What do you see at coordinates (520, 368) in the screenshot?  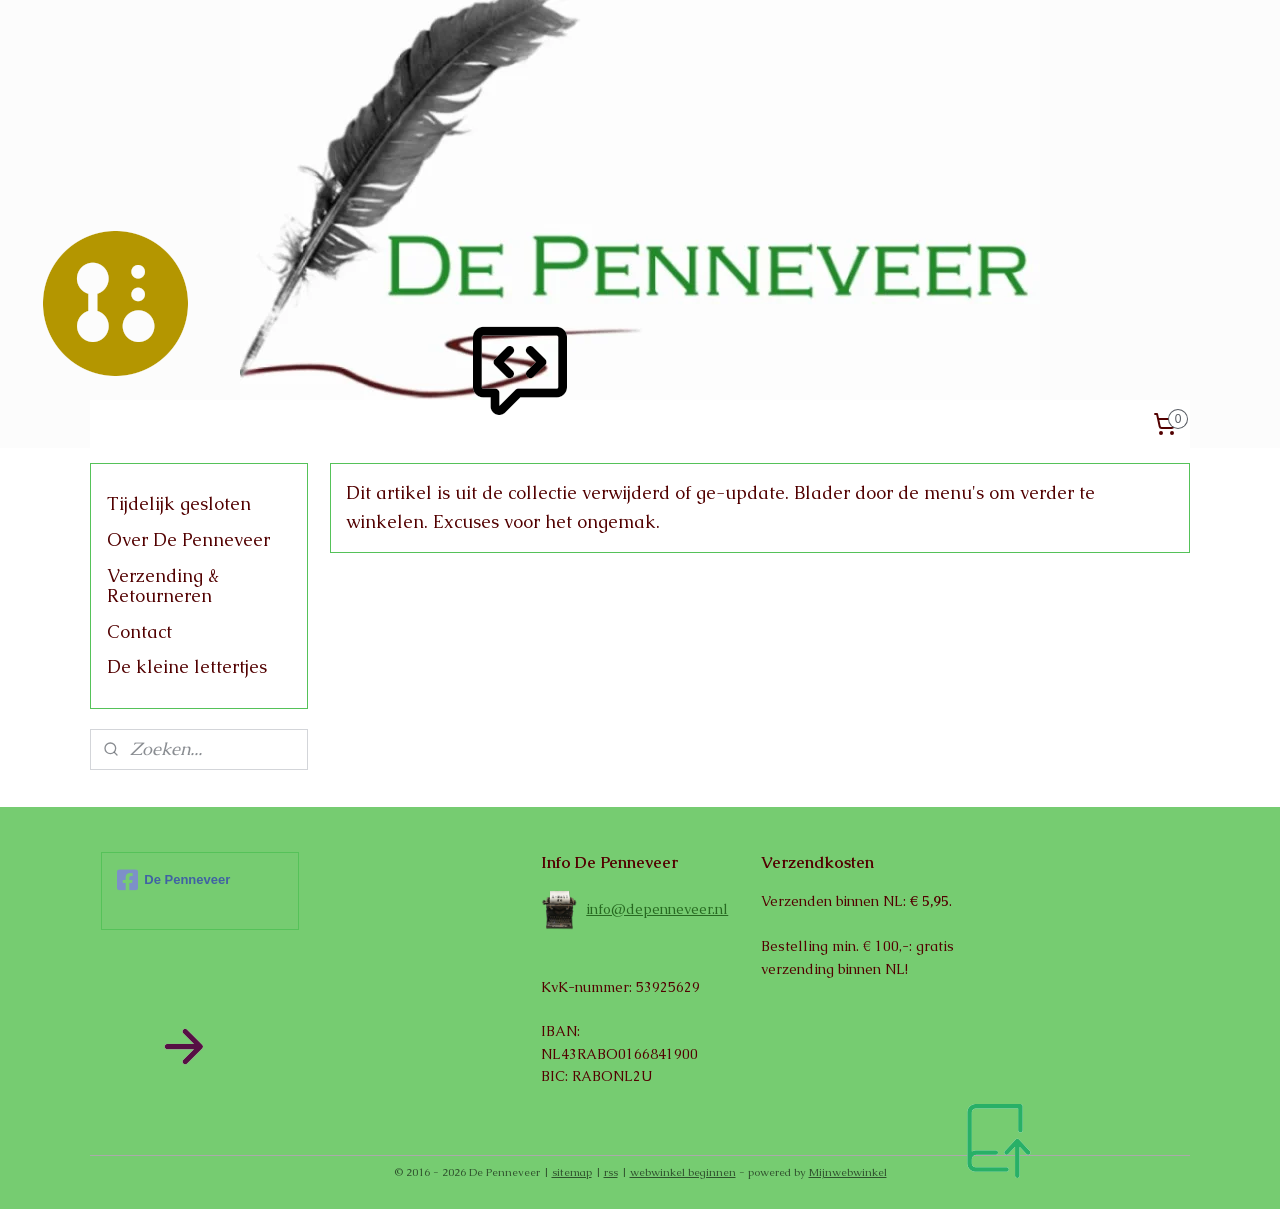 I see `open code review comments` at bounding box center [520, 368].